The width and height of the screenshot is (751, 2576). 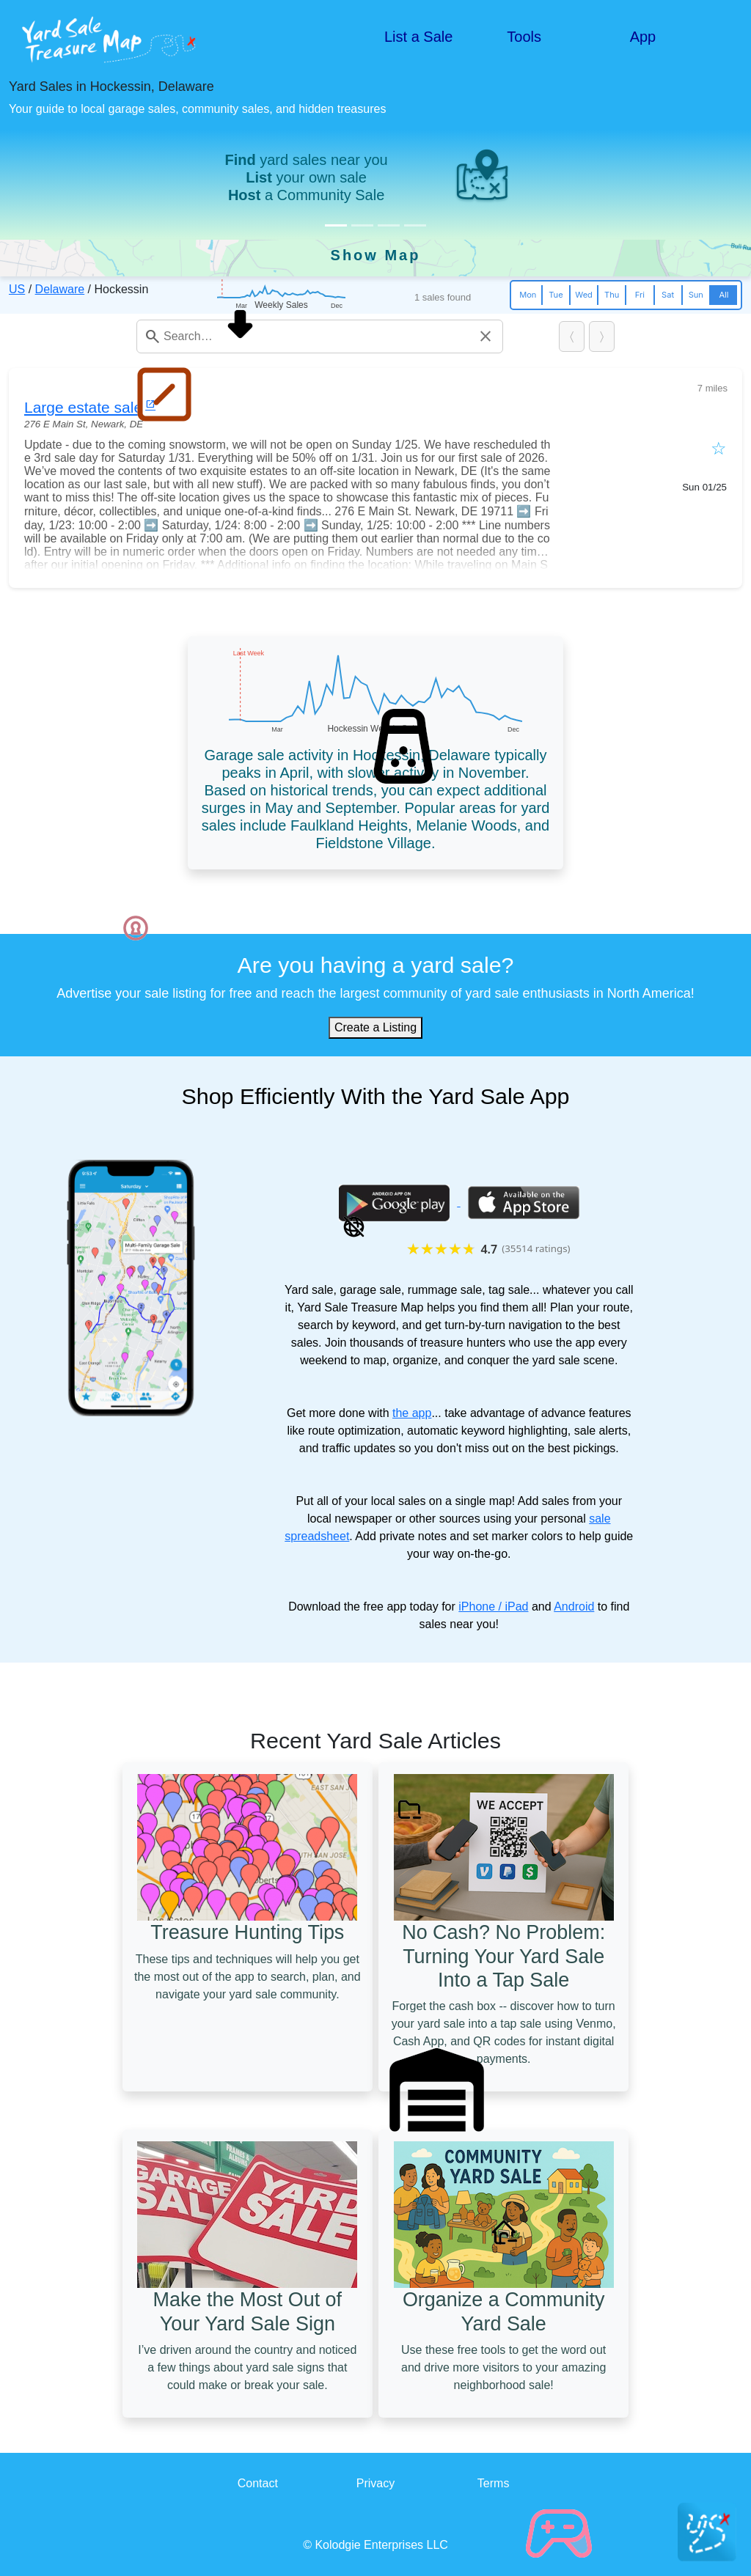 I want to click on remove a property from your saved homes, so click(x=504, y=2232).